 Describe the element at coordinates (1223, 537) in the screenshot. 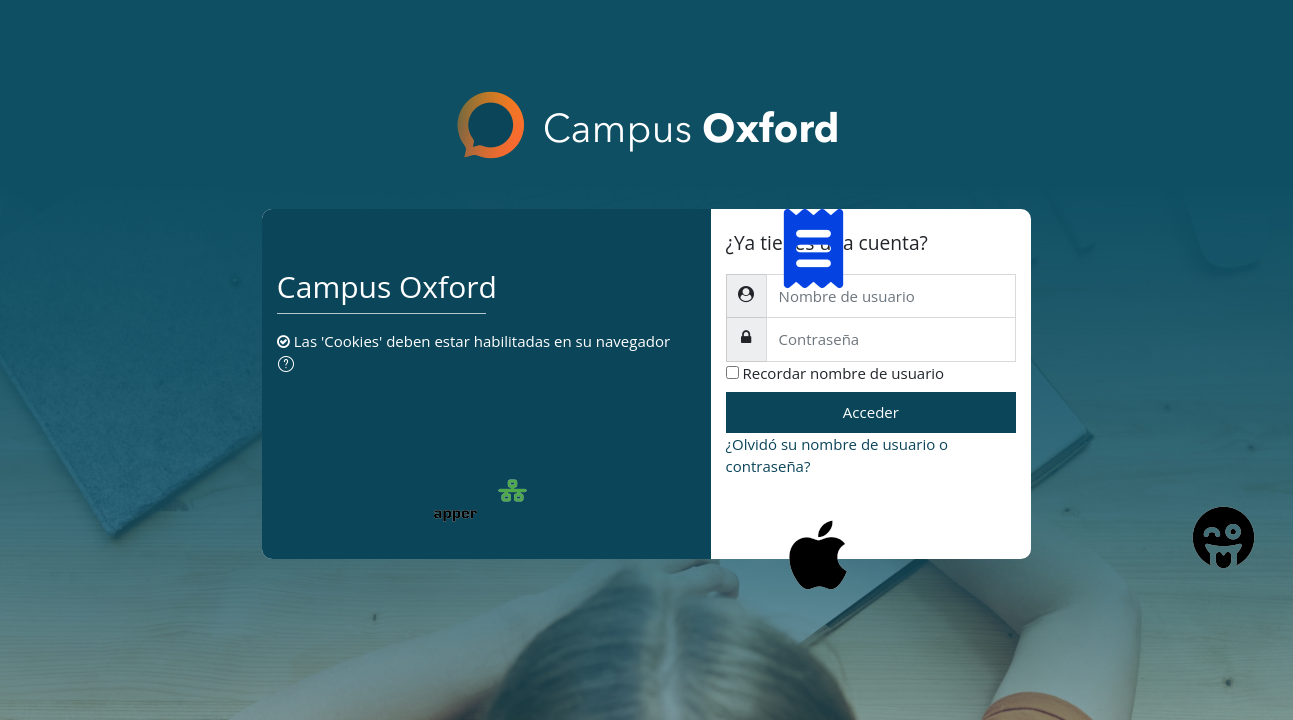

I see `react with a playful or silly expression` at that location.